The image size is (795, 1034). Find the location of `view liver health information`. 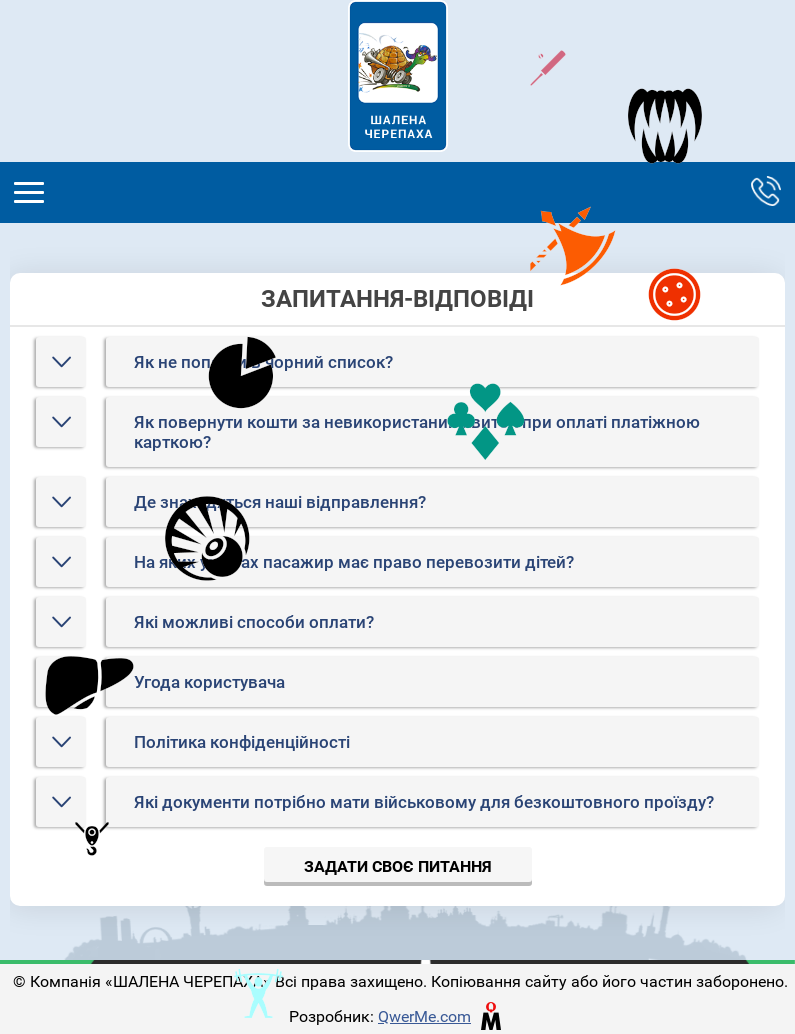

view liver health information is located at coordinates (89, 685).